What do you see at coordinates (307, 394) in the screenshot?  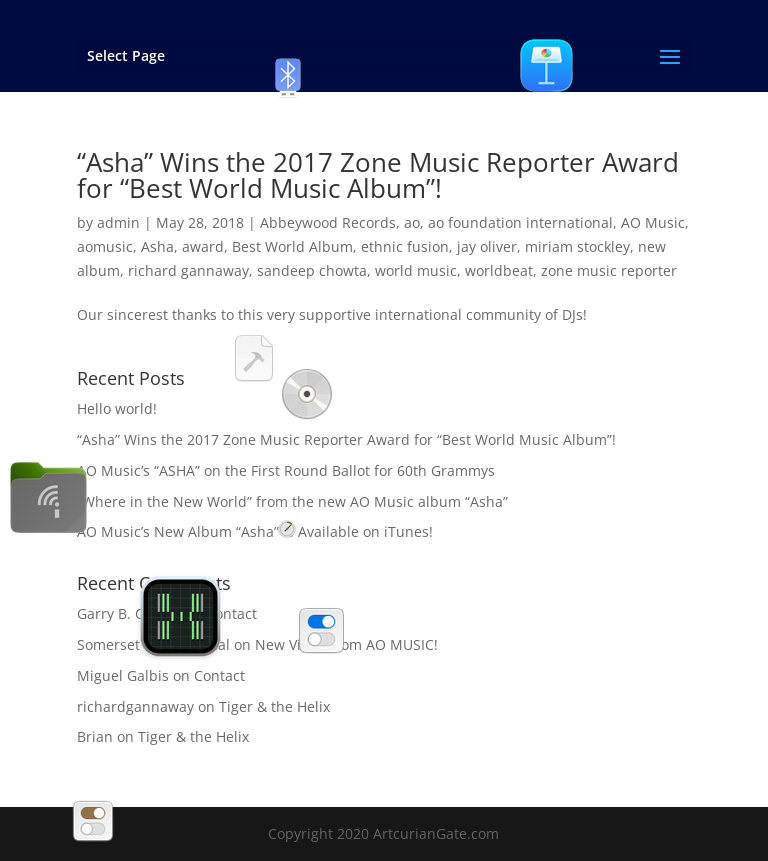 I see `indicates a DVD or optical disc drive` at bounding box center [307, 394].